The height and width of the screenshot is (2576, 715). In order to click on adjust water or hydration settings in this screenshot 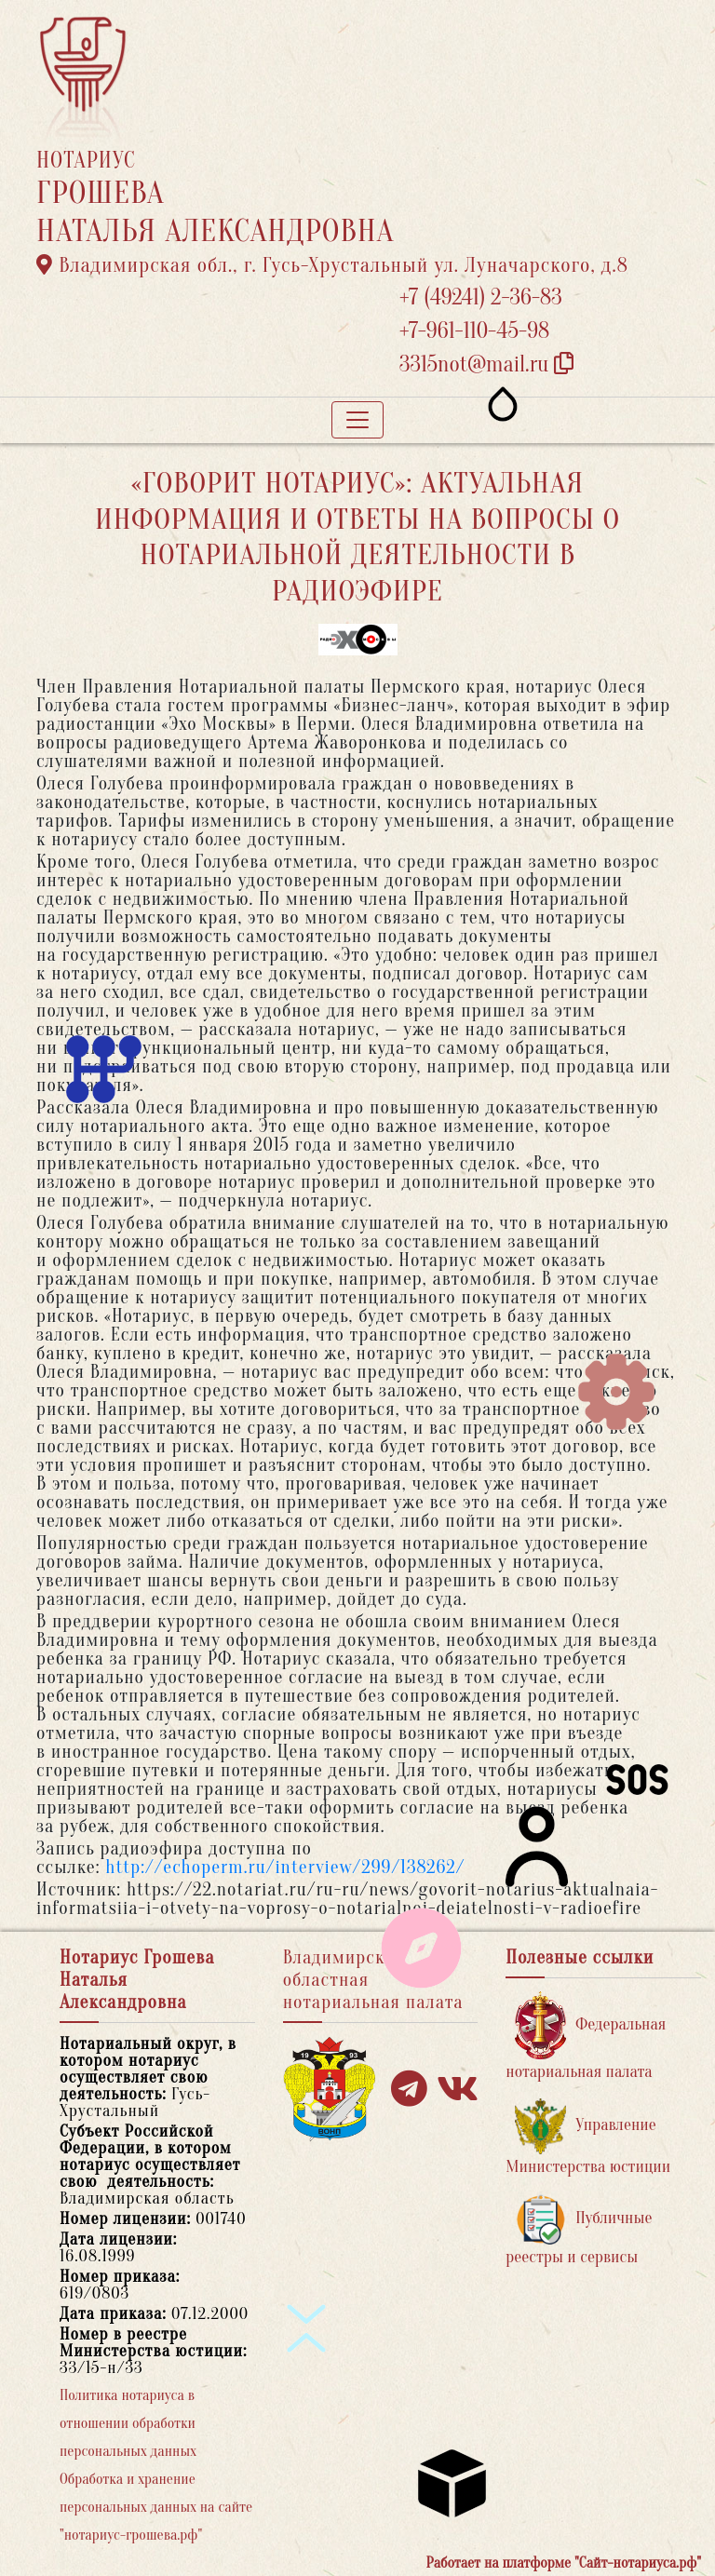, I will do `click(503, 404)`.